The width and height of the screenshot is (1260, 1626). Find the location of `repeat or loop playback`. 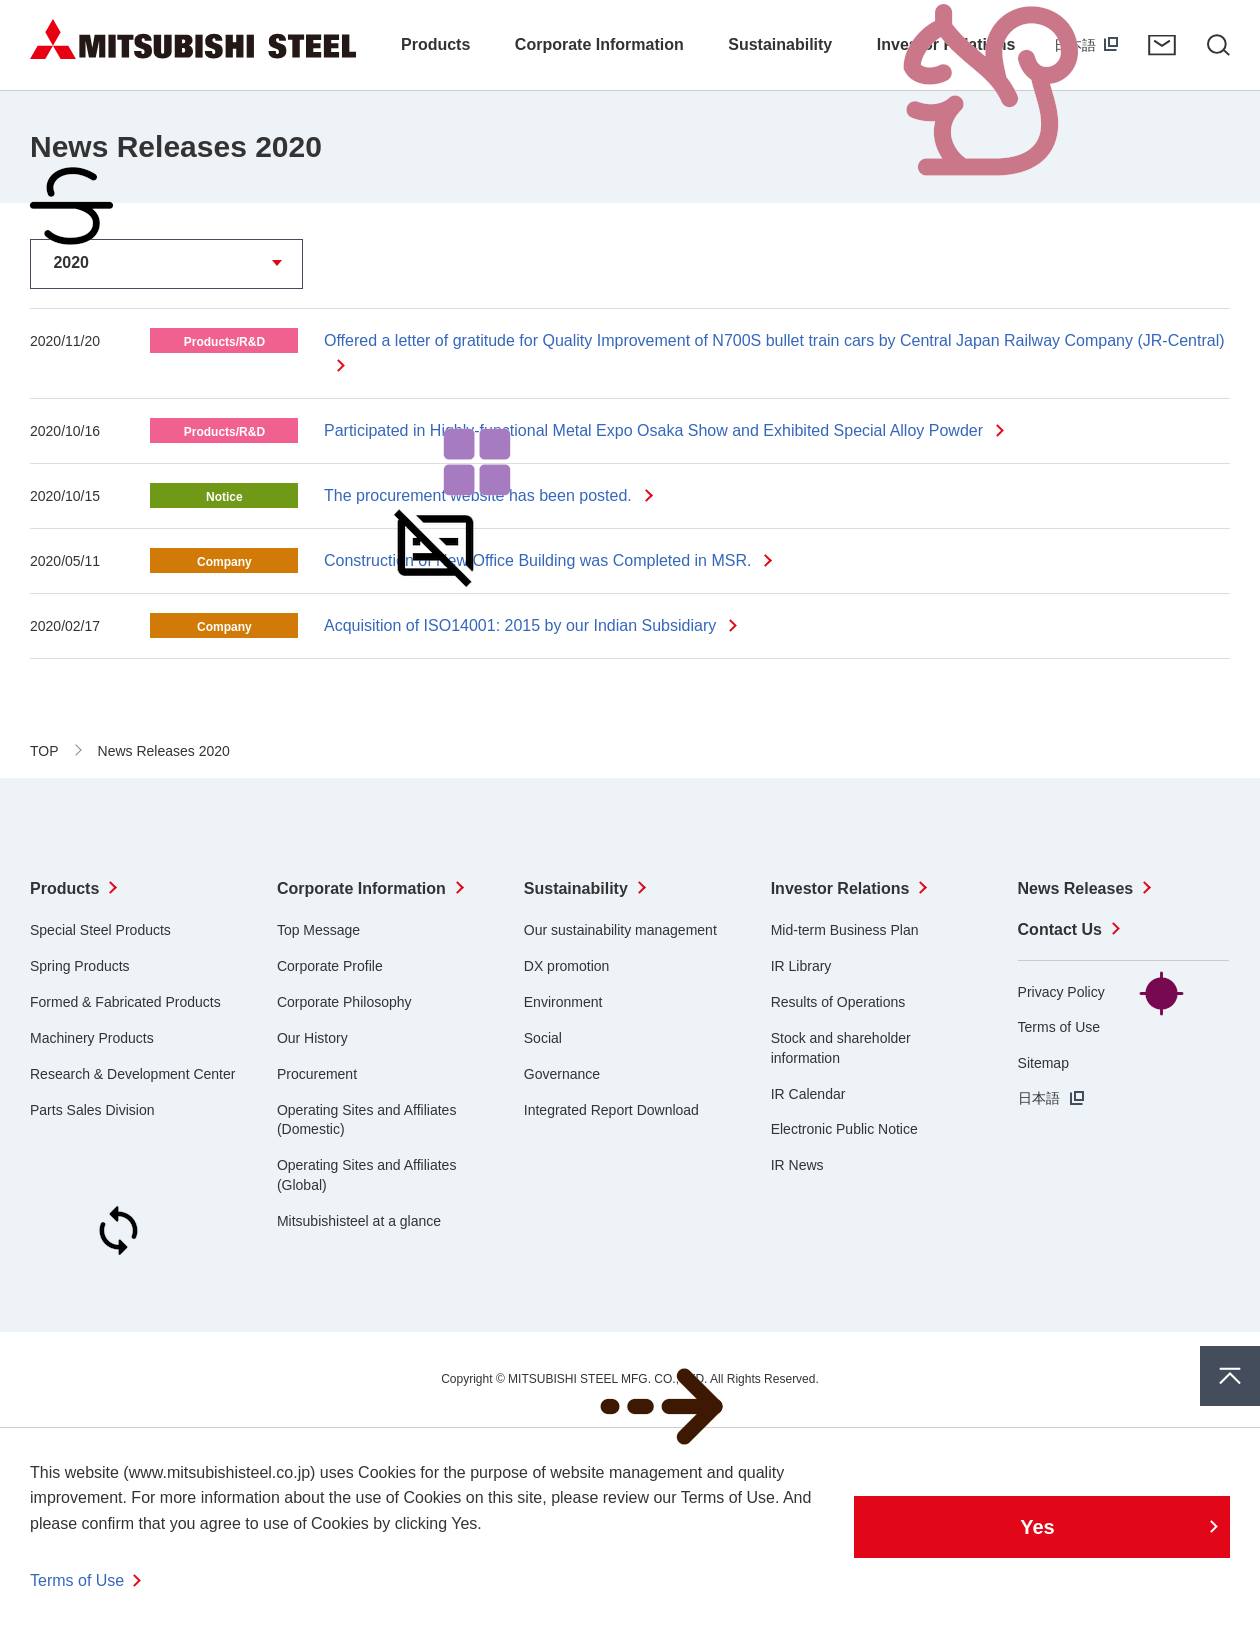

repeat or loop playback is located at coordinates (118, 1230).